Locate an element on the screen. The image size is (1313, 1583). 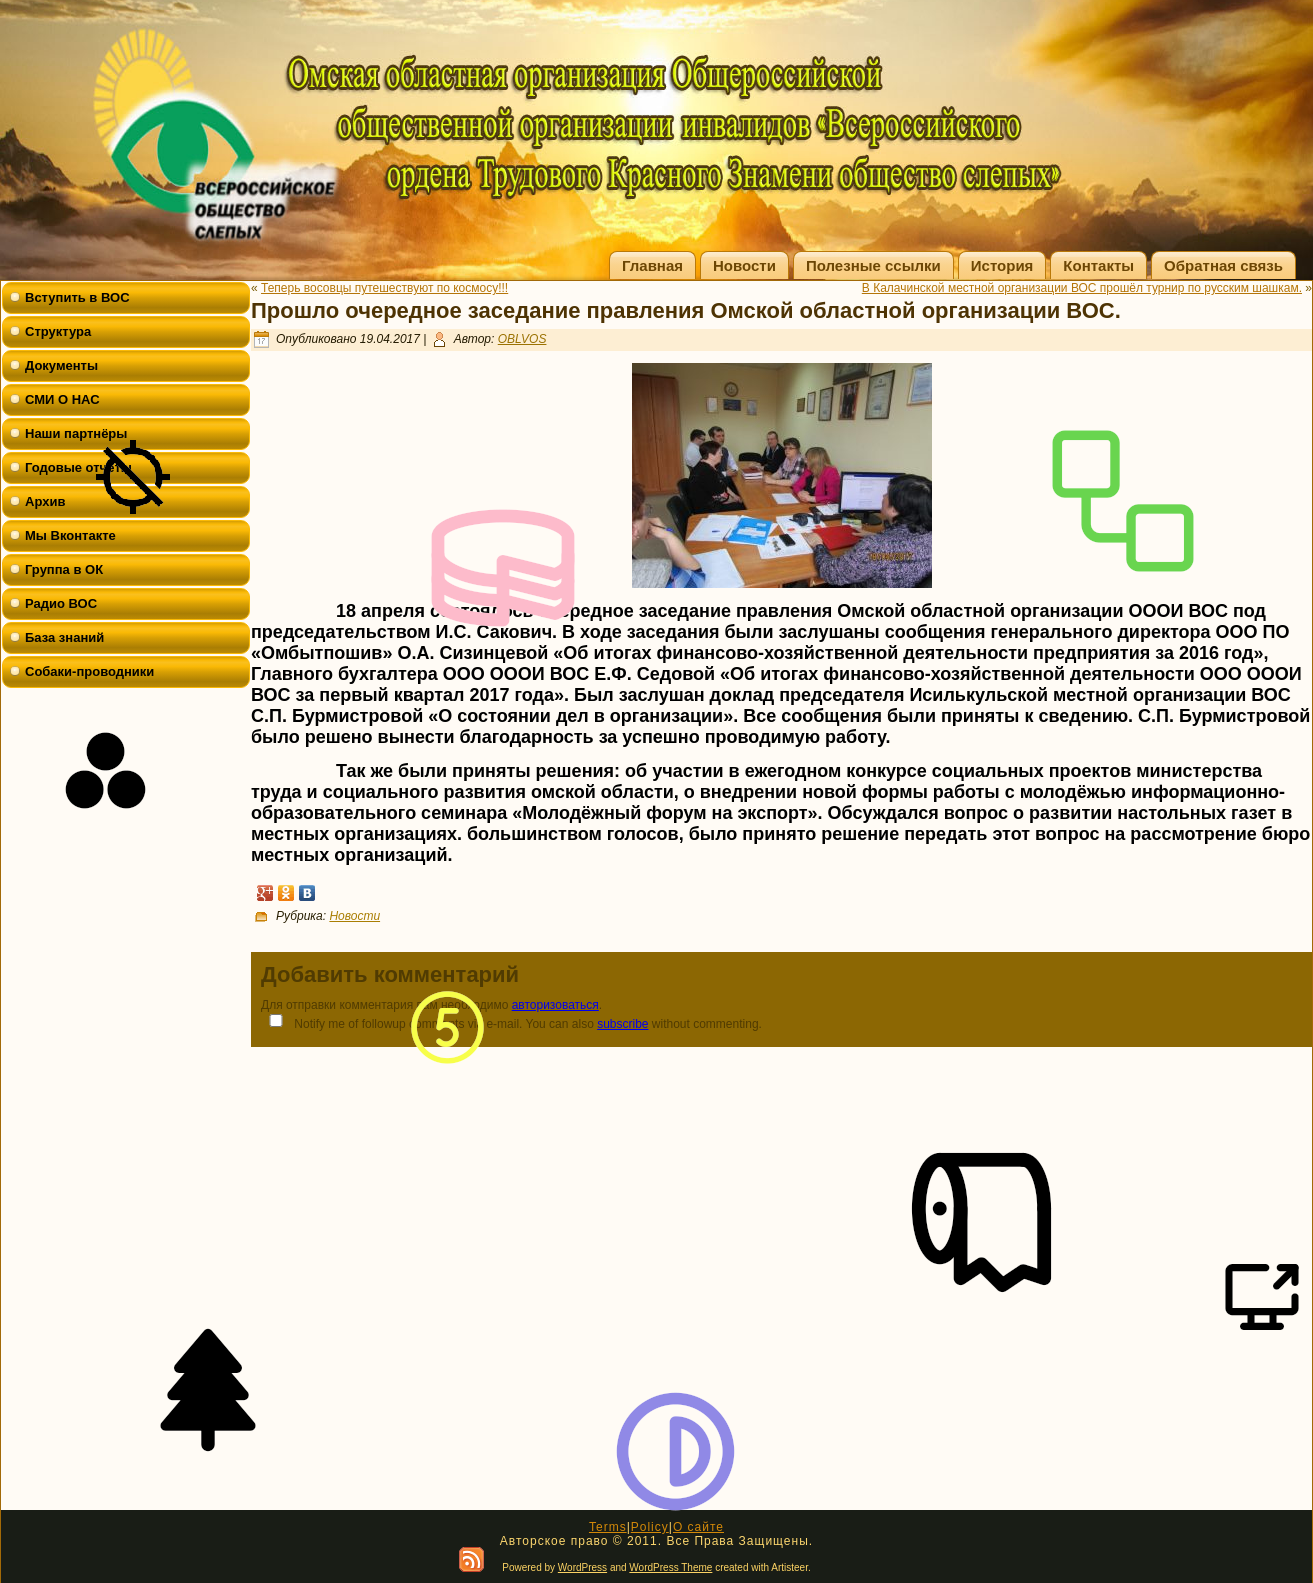
access nature or outdoor categories is located at coordinates (208, 1390).